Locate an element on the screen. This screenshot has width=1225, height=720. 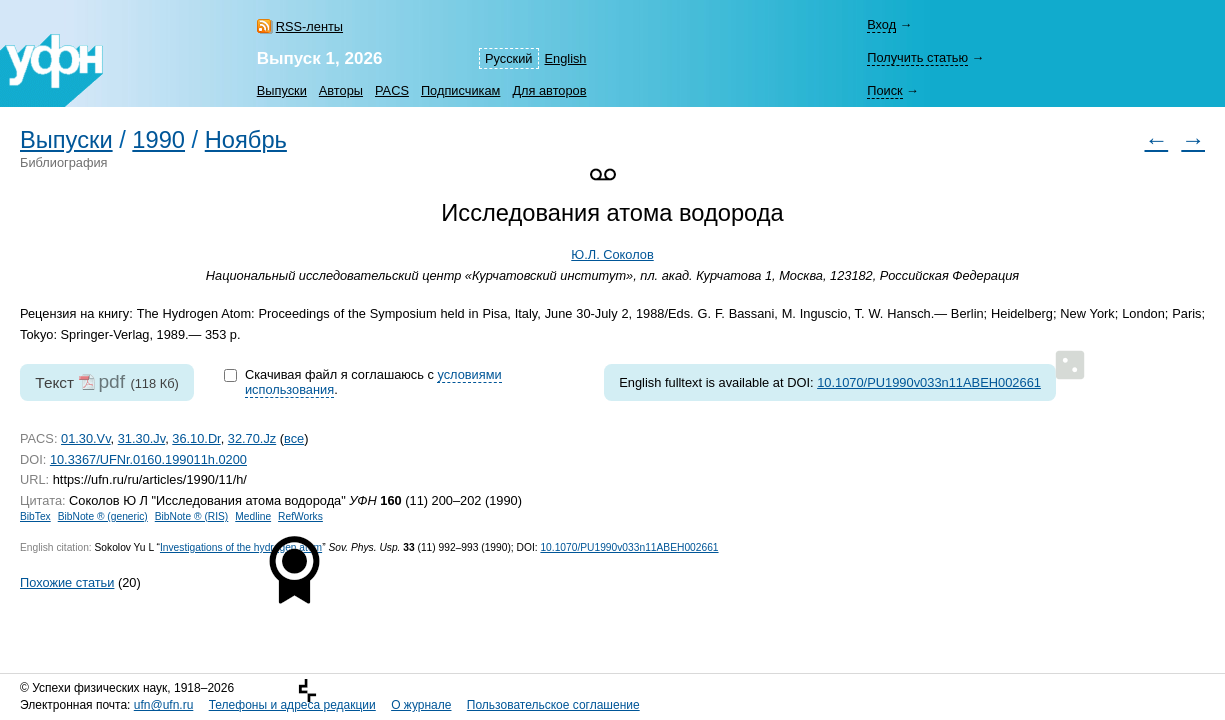
access voicemail messages is located at coordinates (603, 175).